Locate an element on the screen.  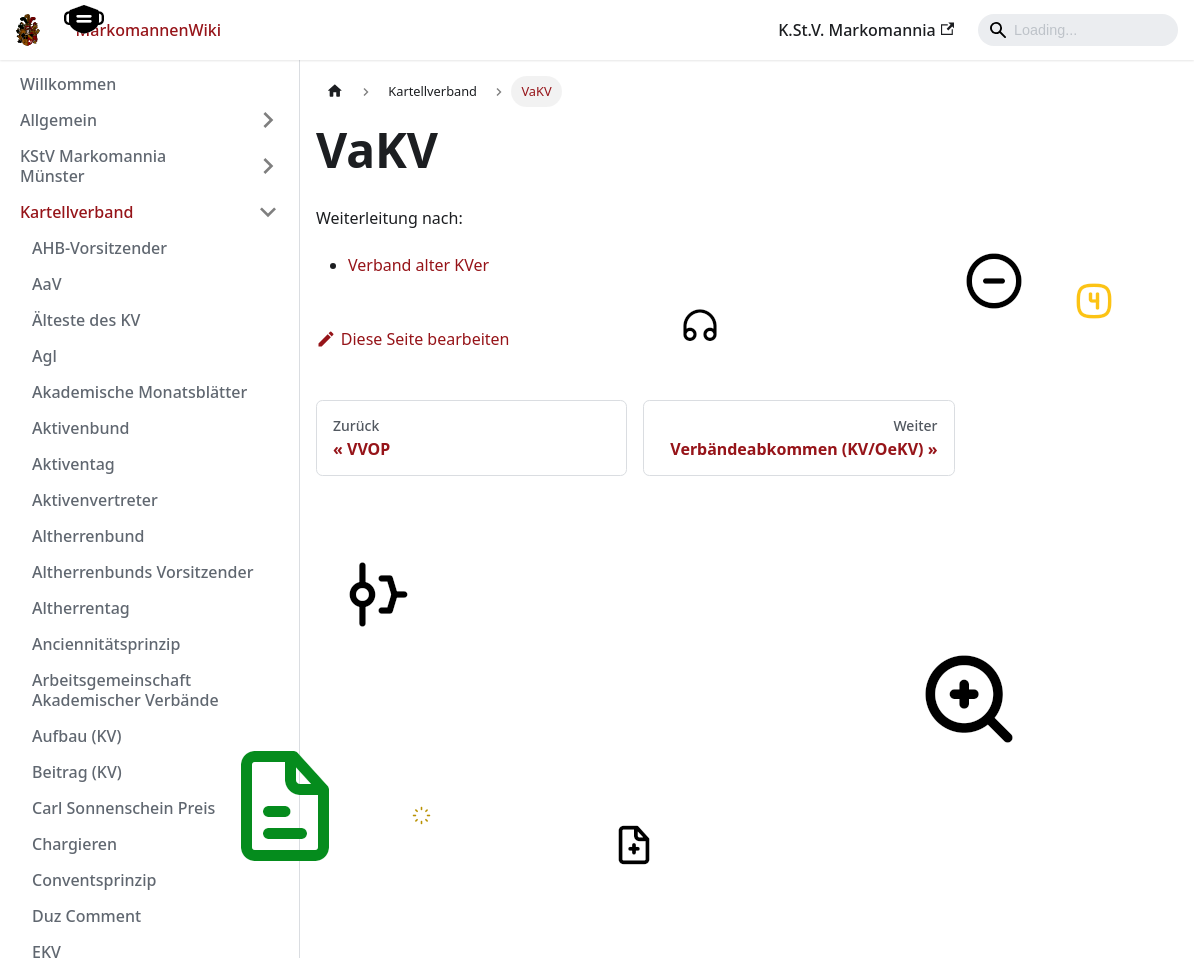
indicates mask required or health safety protocols is located at coordinates (84, 20).